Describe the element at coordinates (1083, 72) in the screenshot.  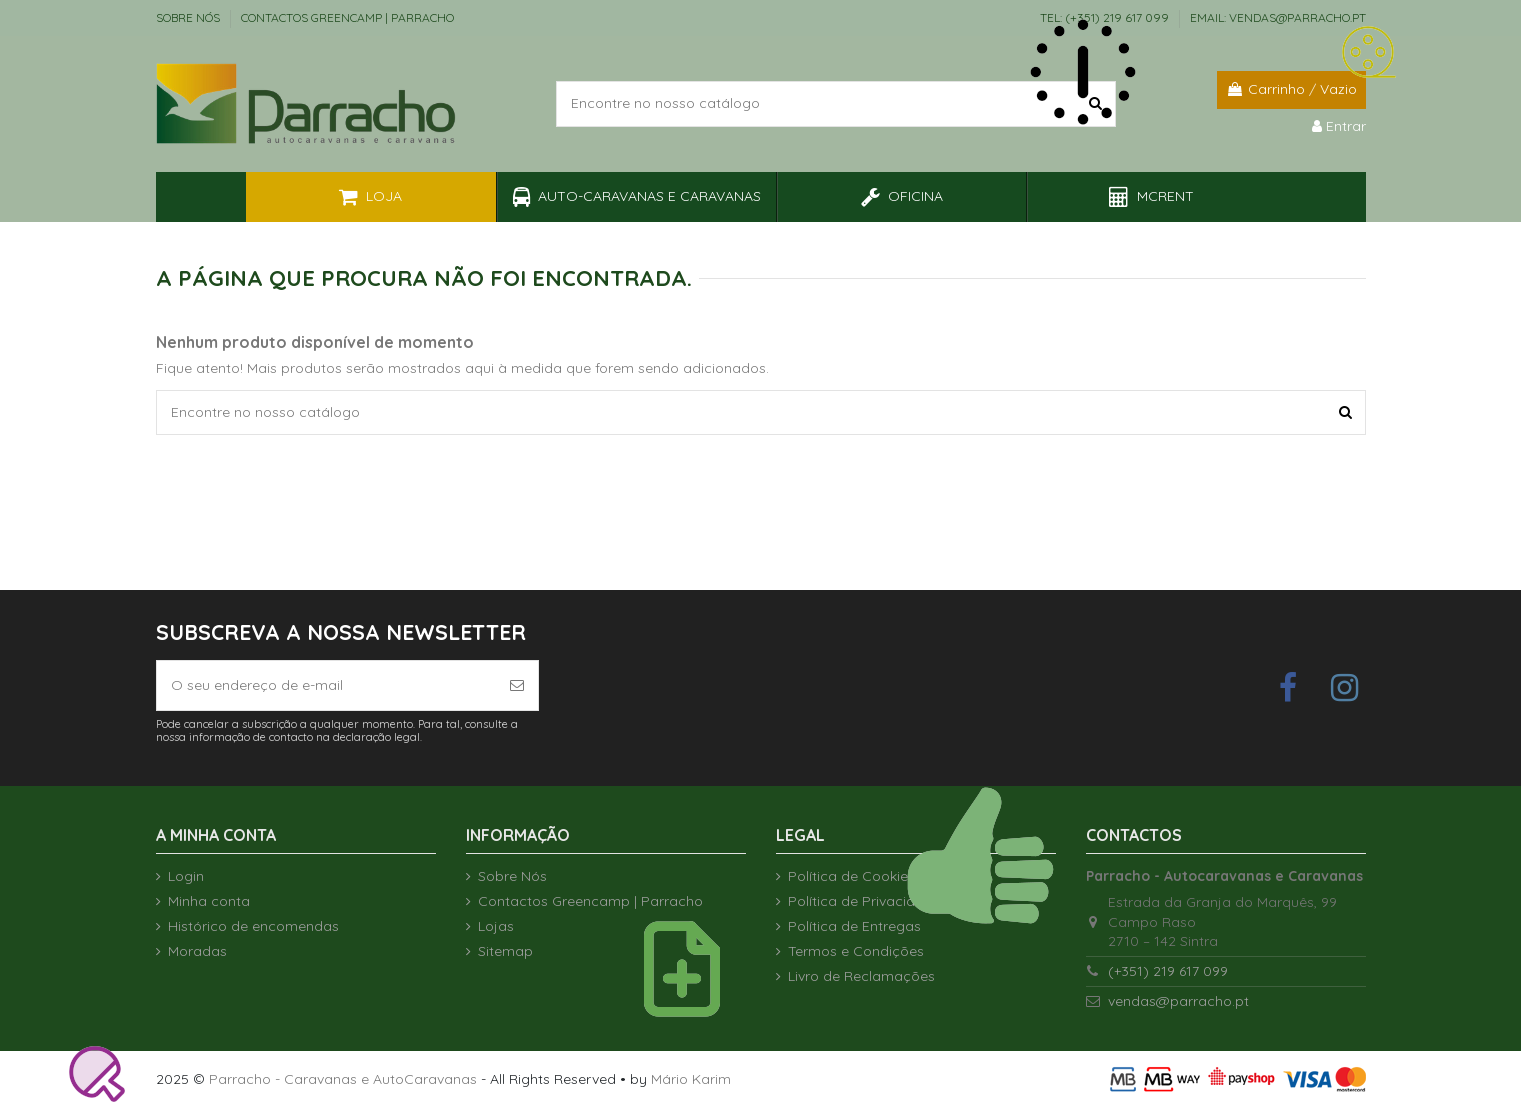
I see `view additional information or details` at that location.